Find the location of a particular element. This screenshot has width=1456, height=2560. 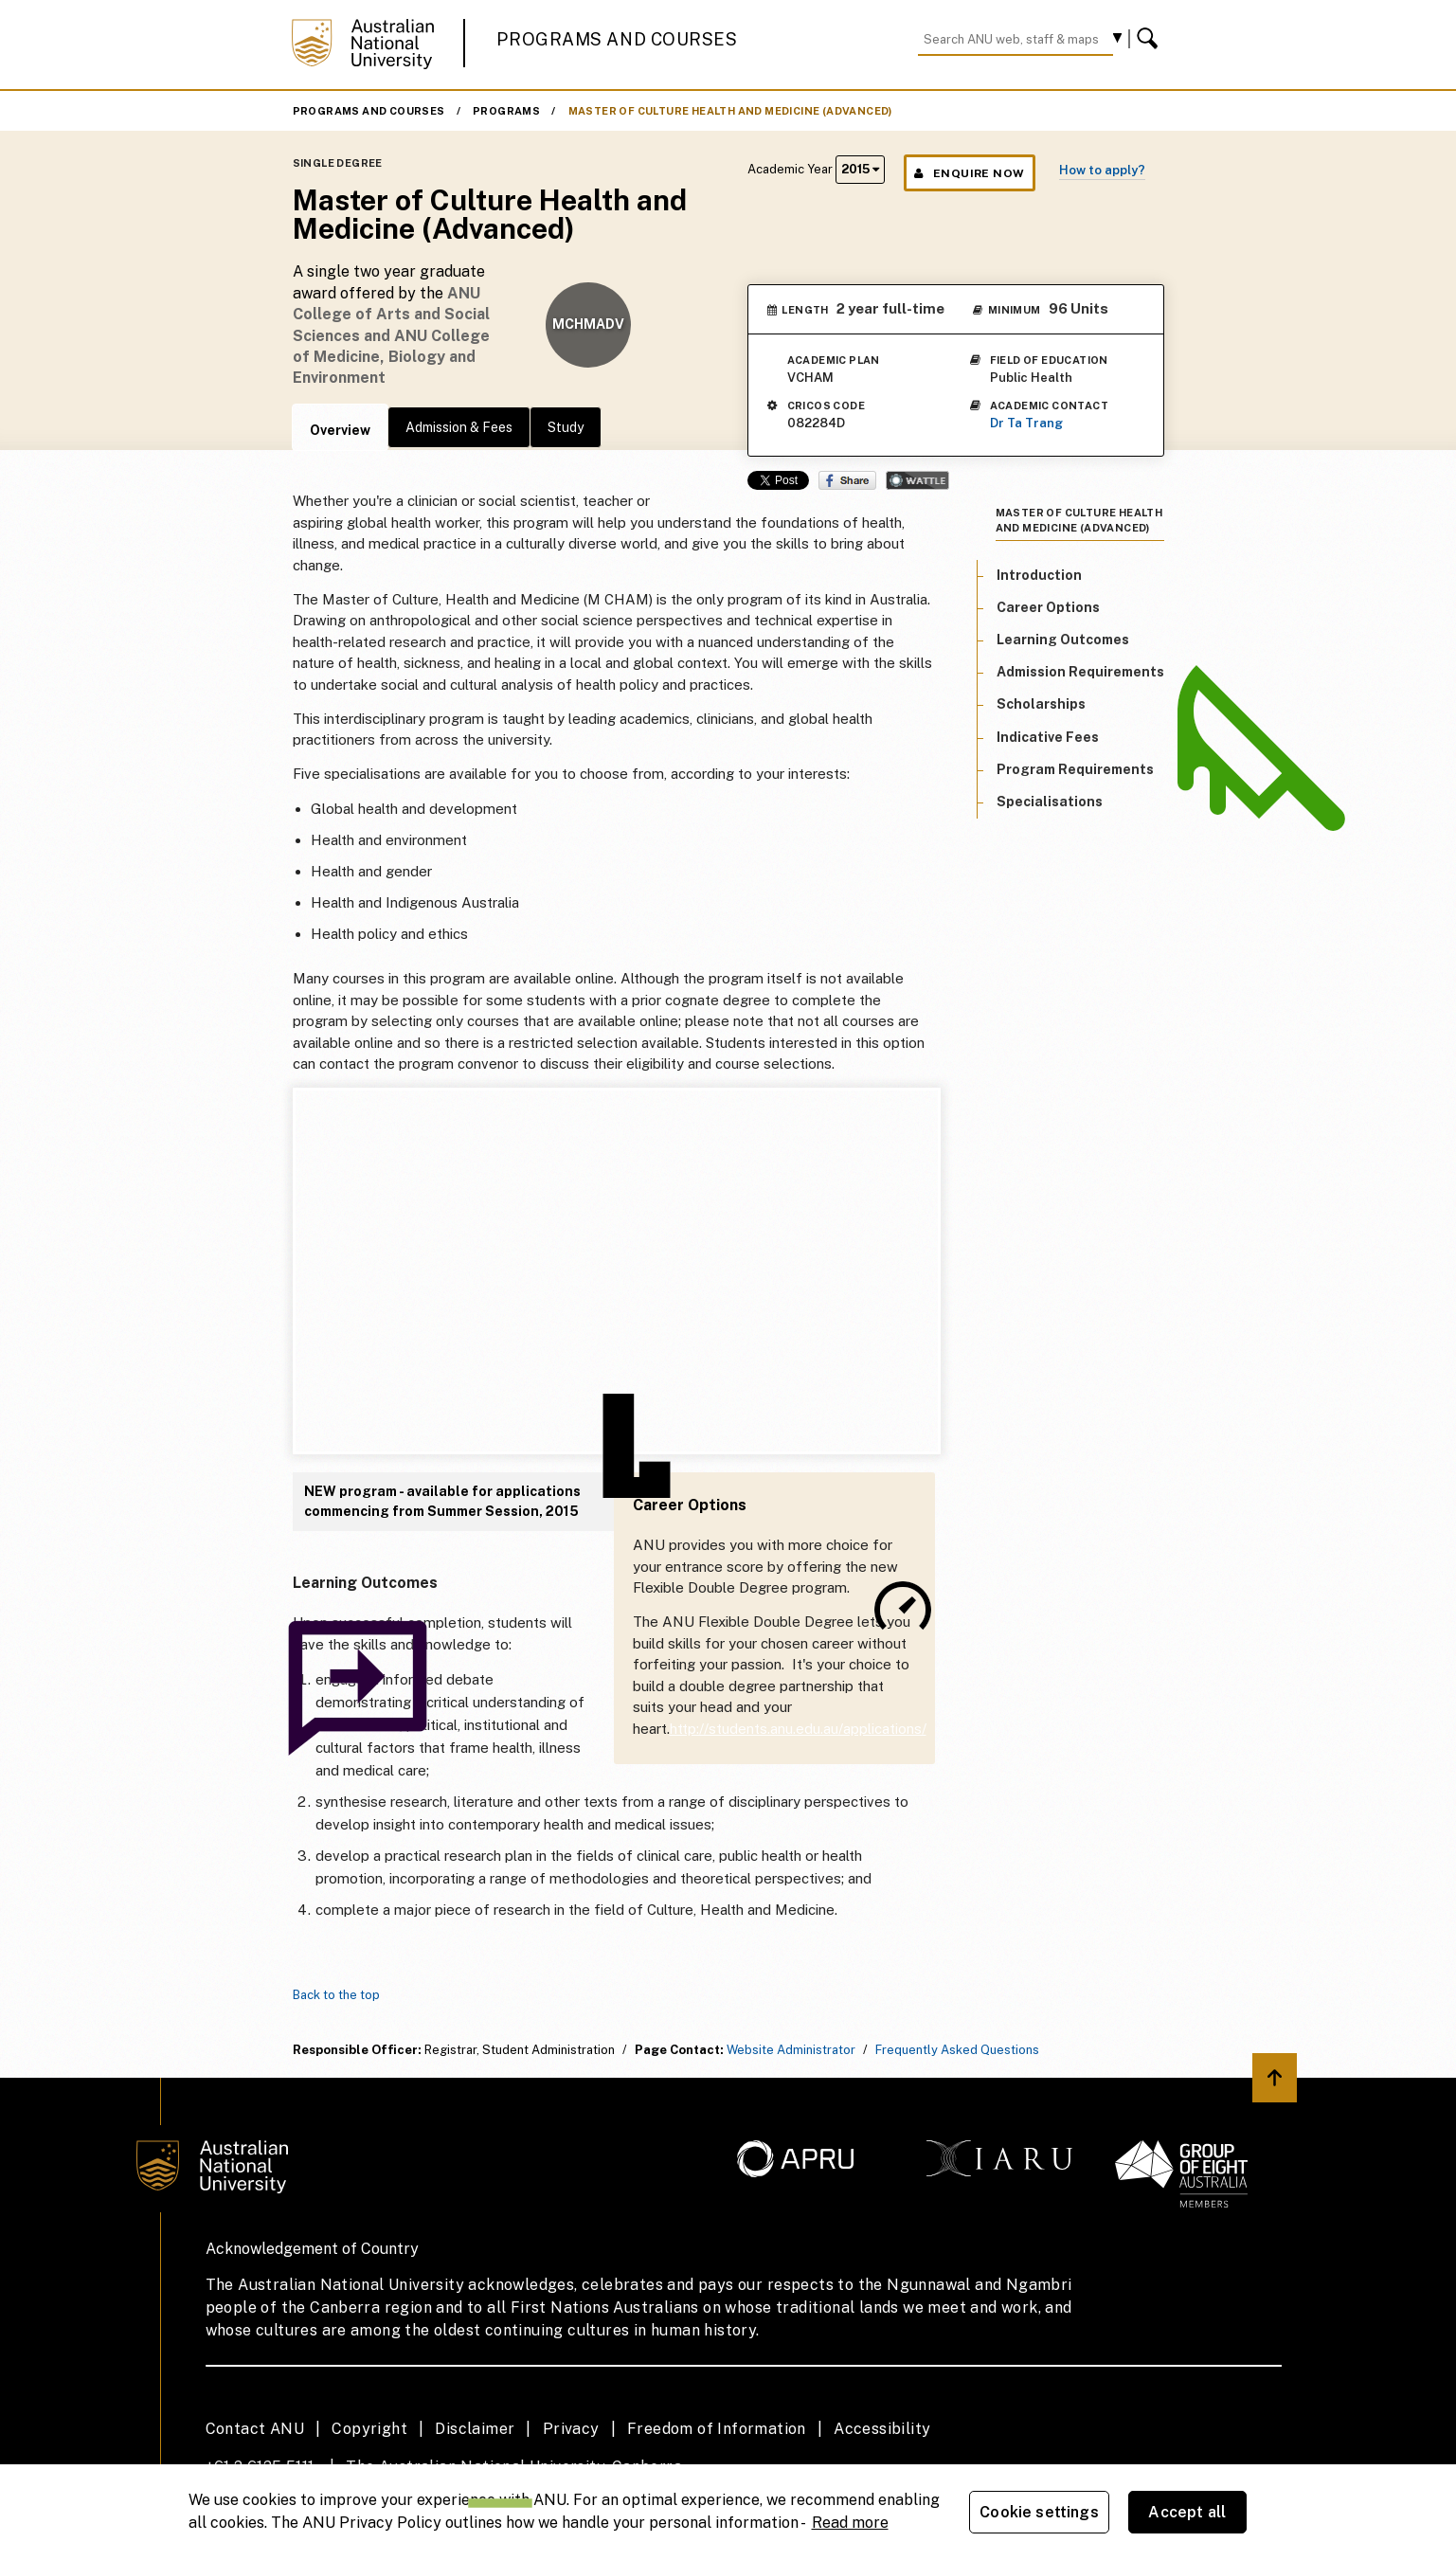

remove or subtract an item is located at coordinates (500, 2503).